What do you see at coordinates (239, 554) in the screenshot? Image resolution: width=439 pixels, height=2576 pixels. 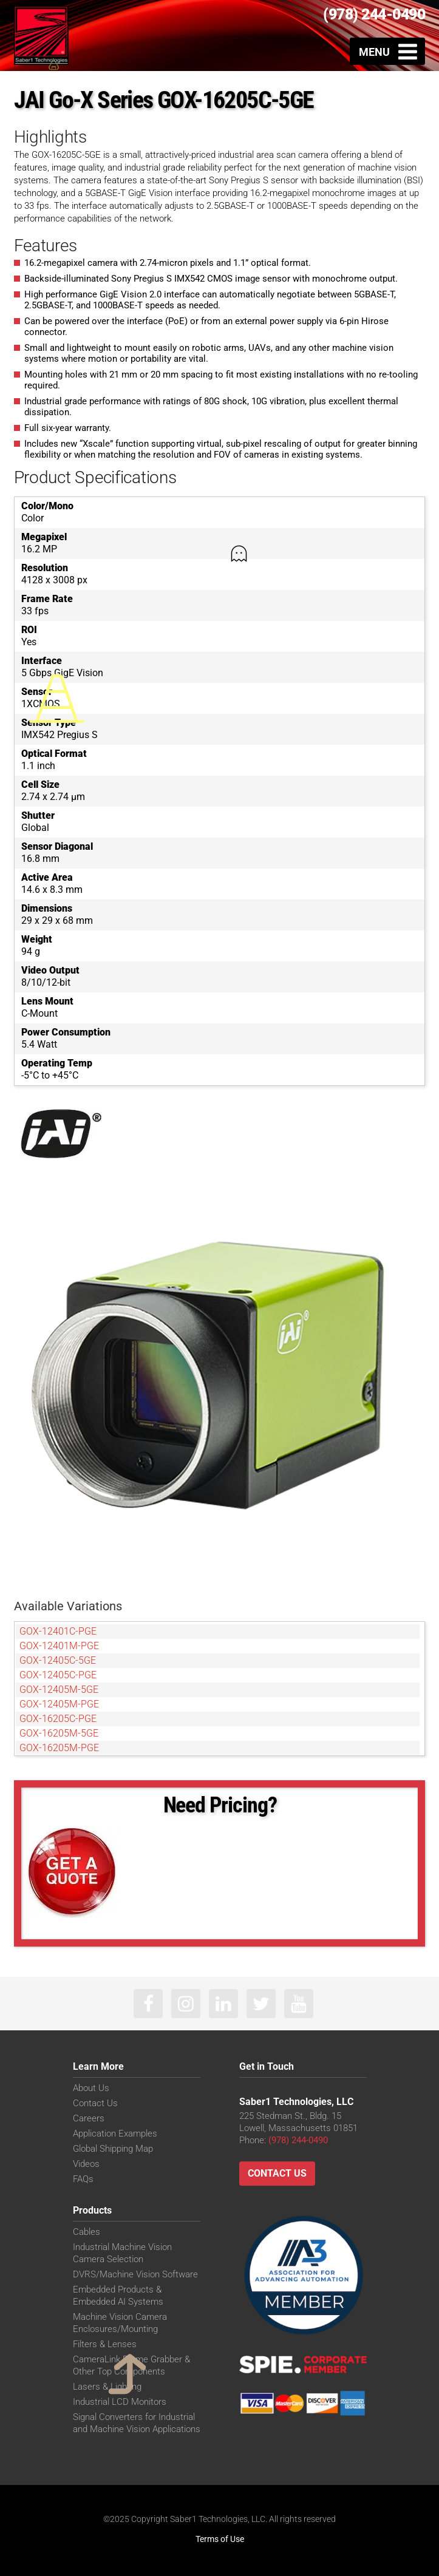 I see `toggle ghost mode or invisible status` at bounding box center [239, 554].